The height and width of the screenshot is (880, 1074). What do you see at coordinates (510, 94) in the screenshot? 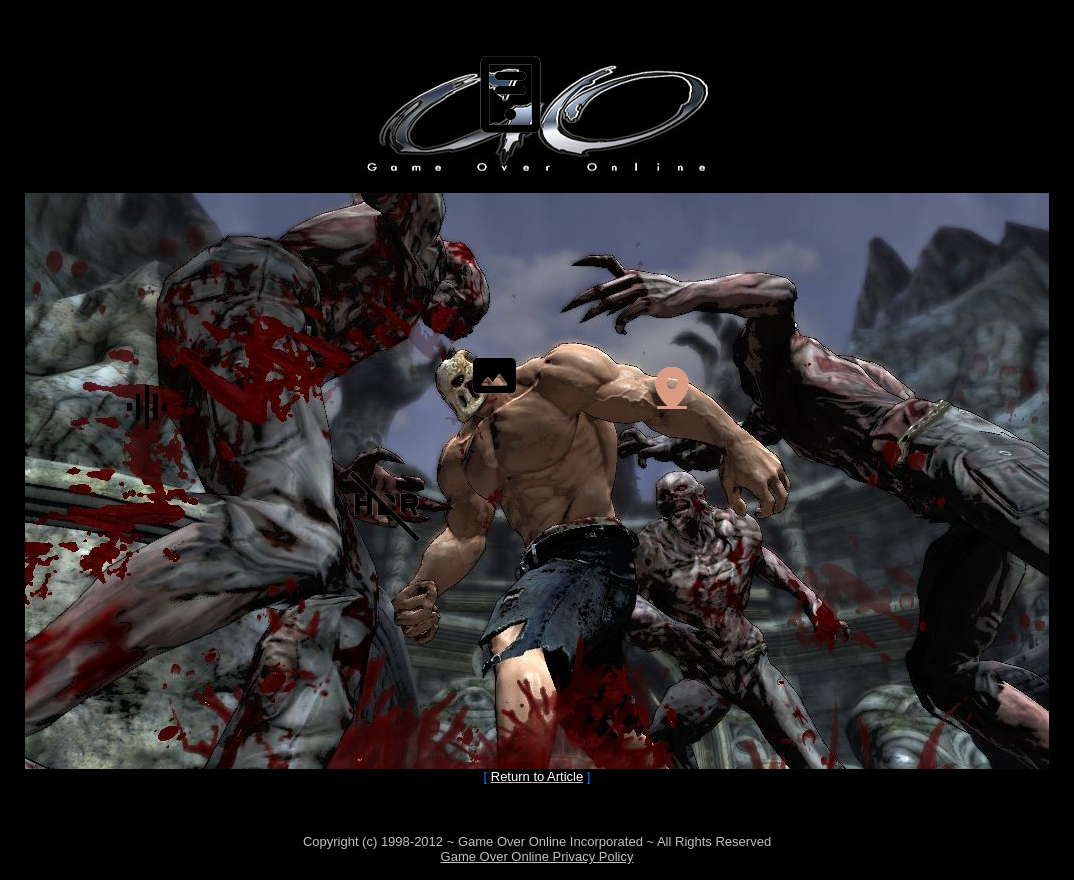
I see `access server or desktop computer settings` at bounding box center [510, 94].